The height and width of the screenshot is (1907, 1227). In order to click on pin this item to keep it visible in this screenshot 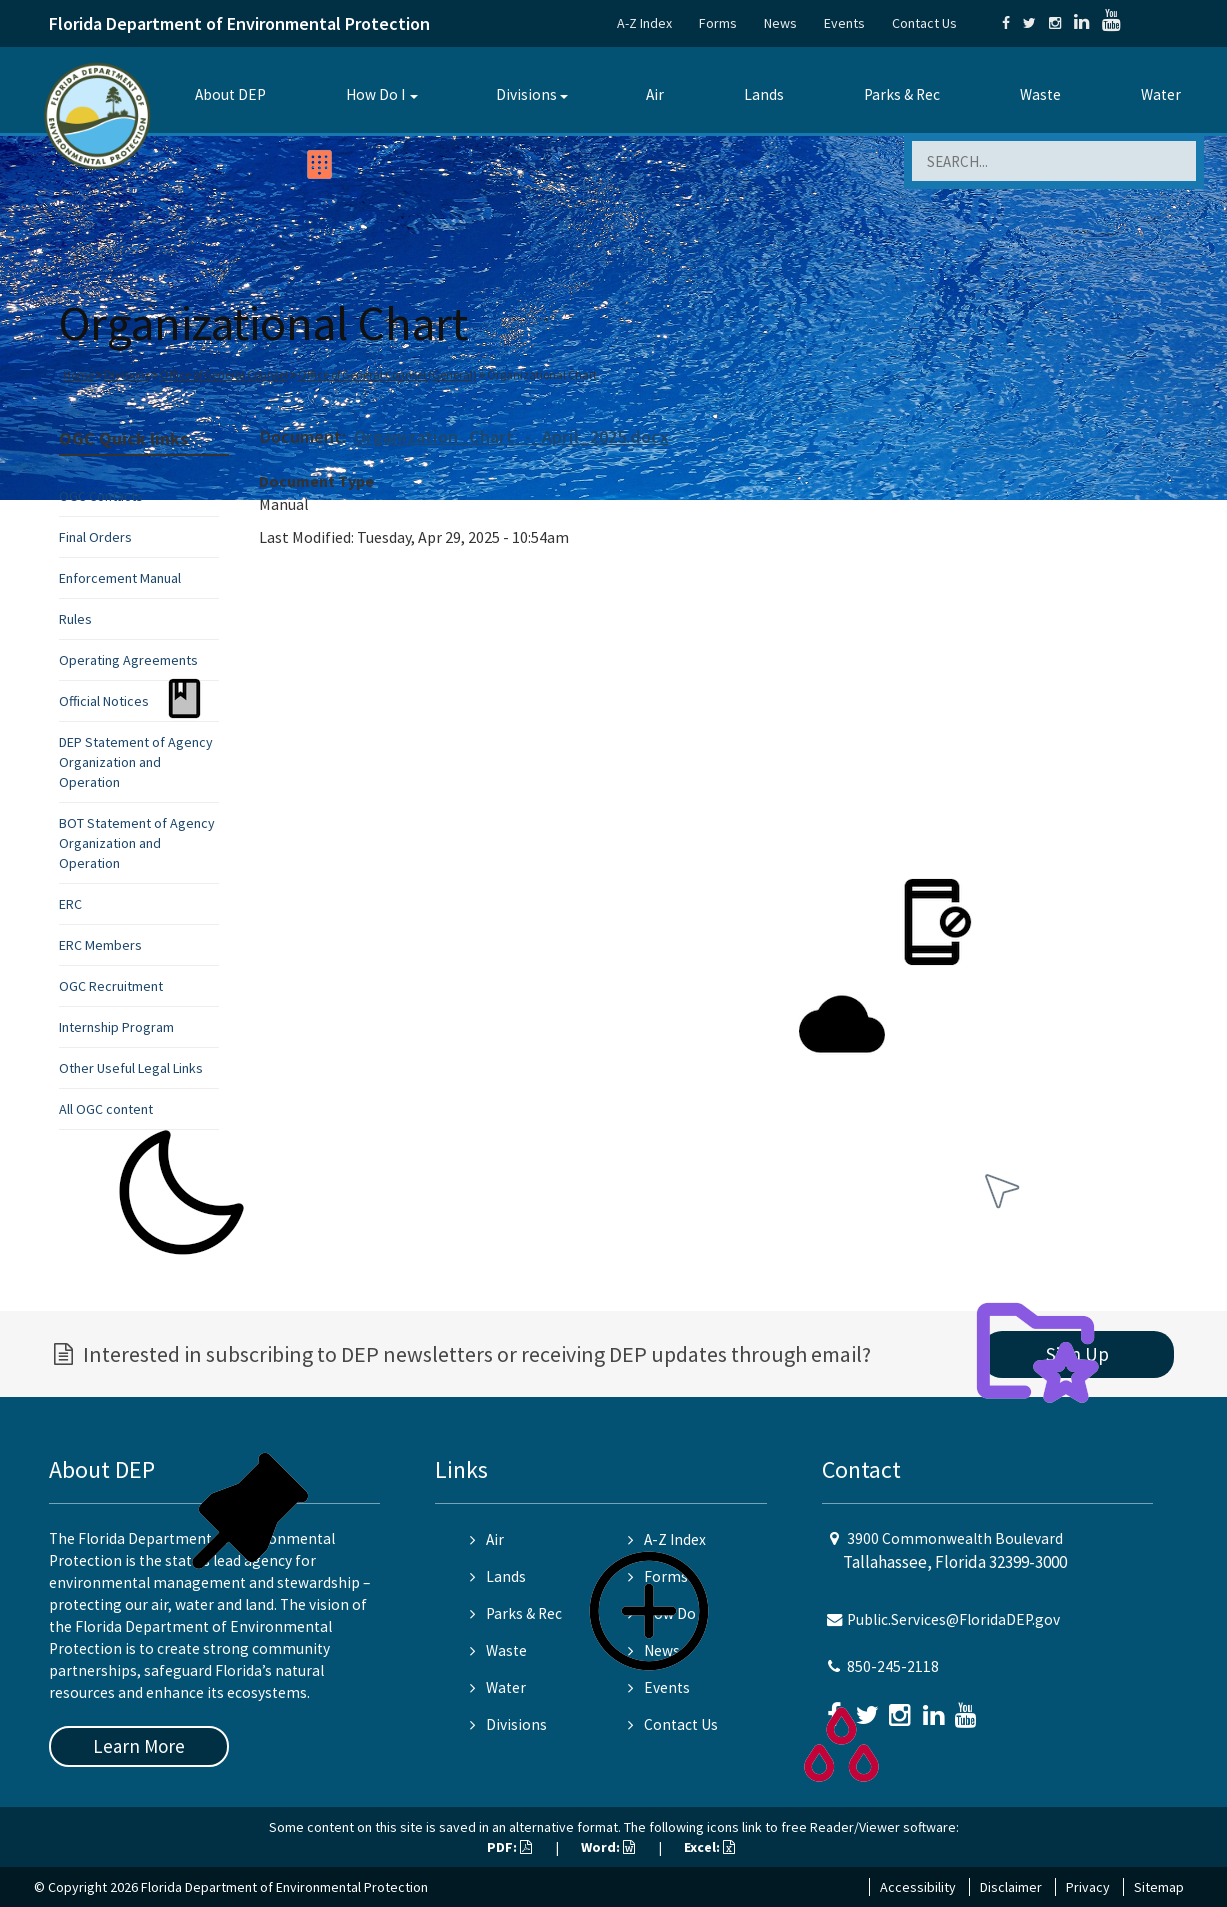, I will do `click(248, 1512)`.